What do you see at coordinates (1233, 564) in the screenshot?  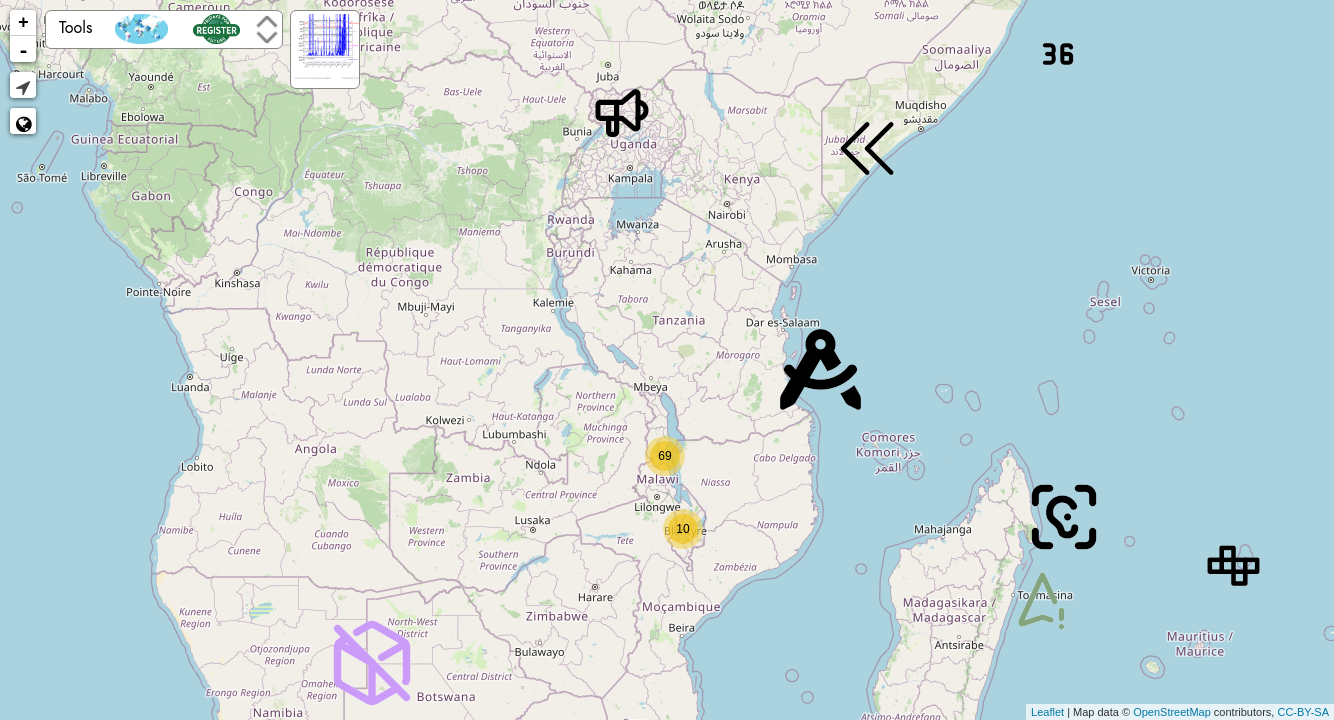 I see `view 3d model unfolded net` at bounding box center [1233, 564].